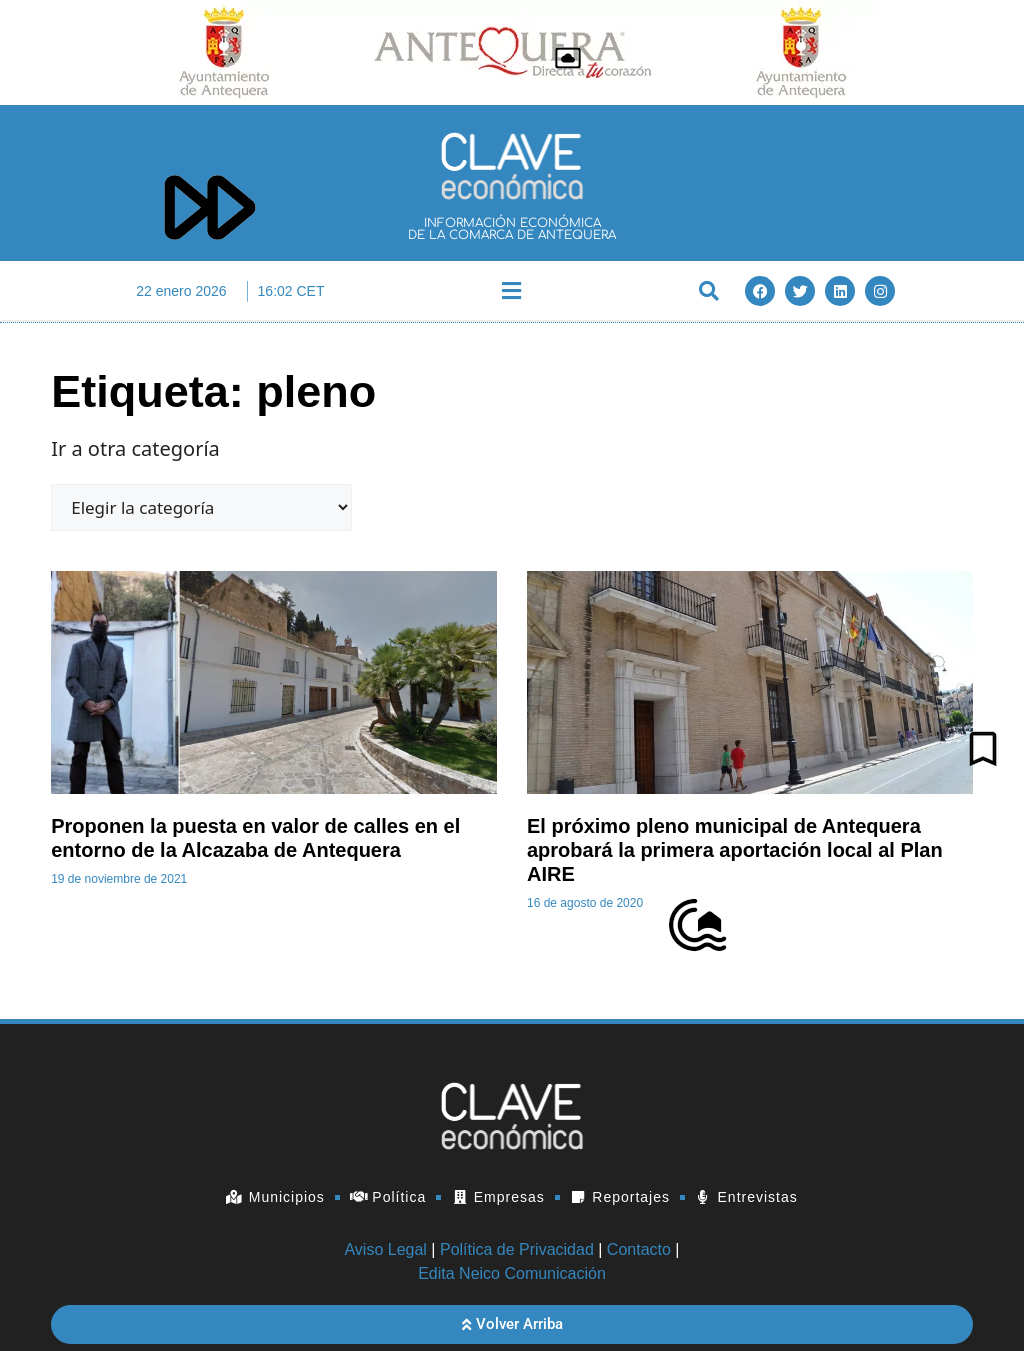  Describe the element at coordinates (698, 925) in the screenshot. I see `indicates tsunami or flood warning for residential area` at that location.